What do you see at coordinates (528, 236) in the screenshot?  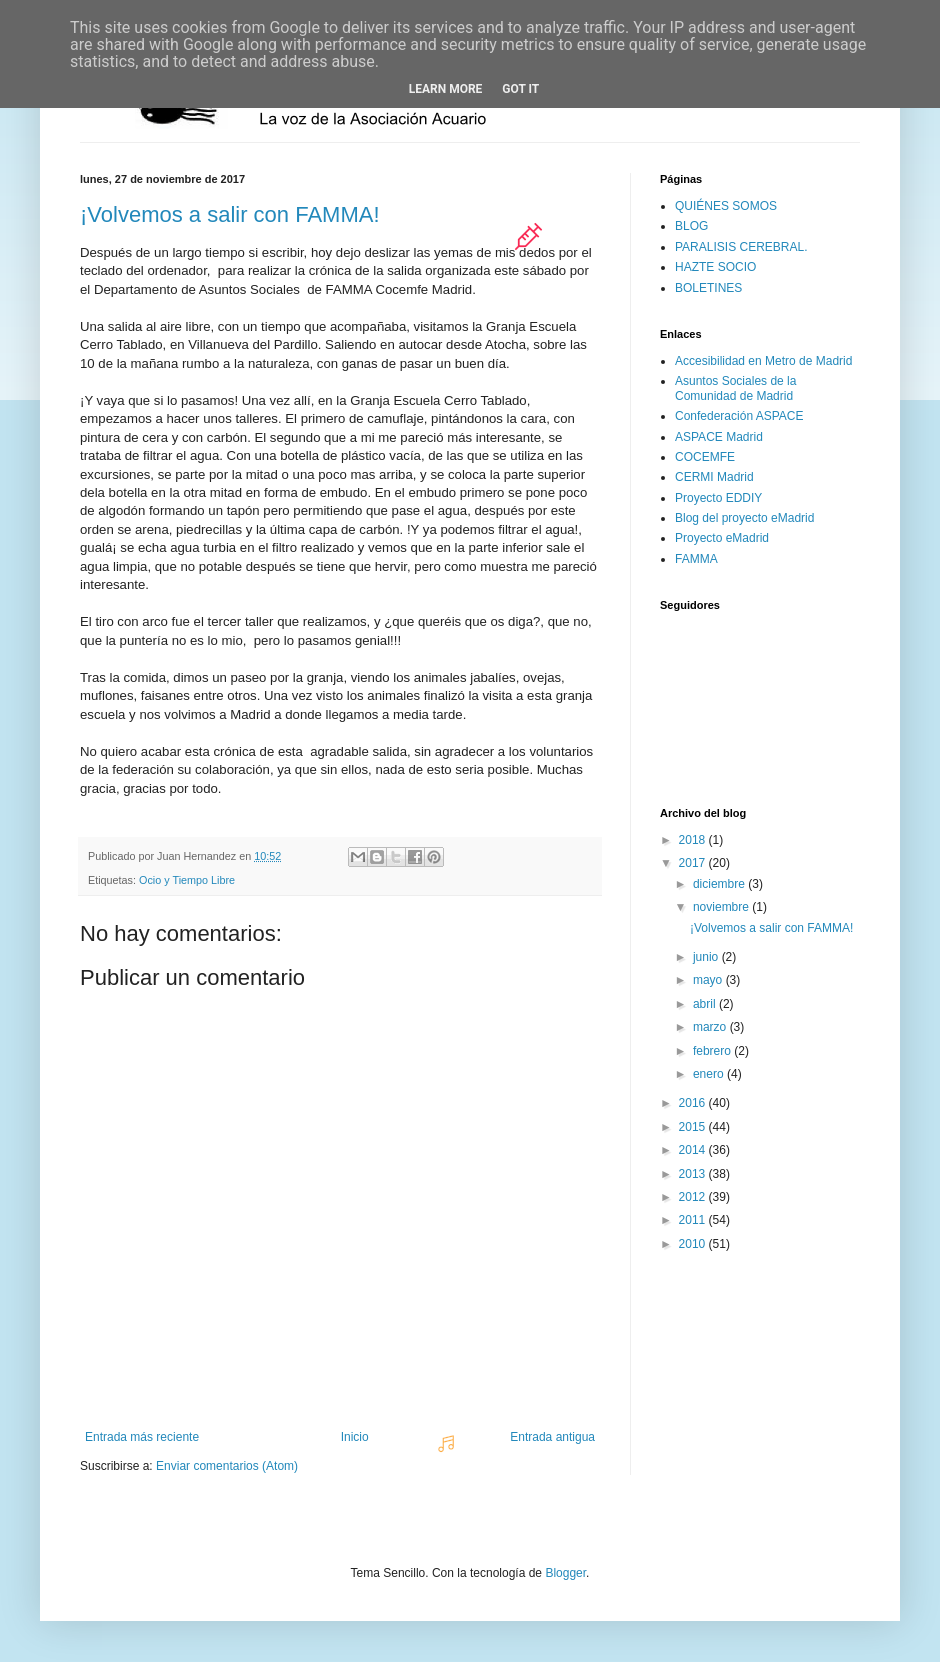 I see `access medical or health-related features` at bounding box center [528, 236].